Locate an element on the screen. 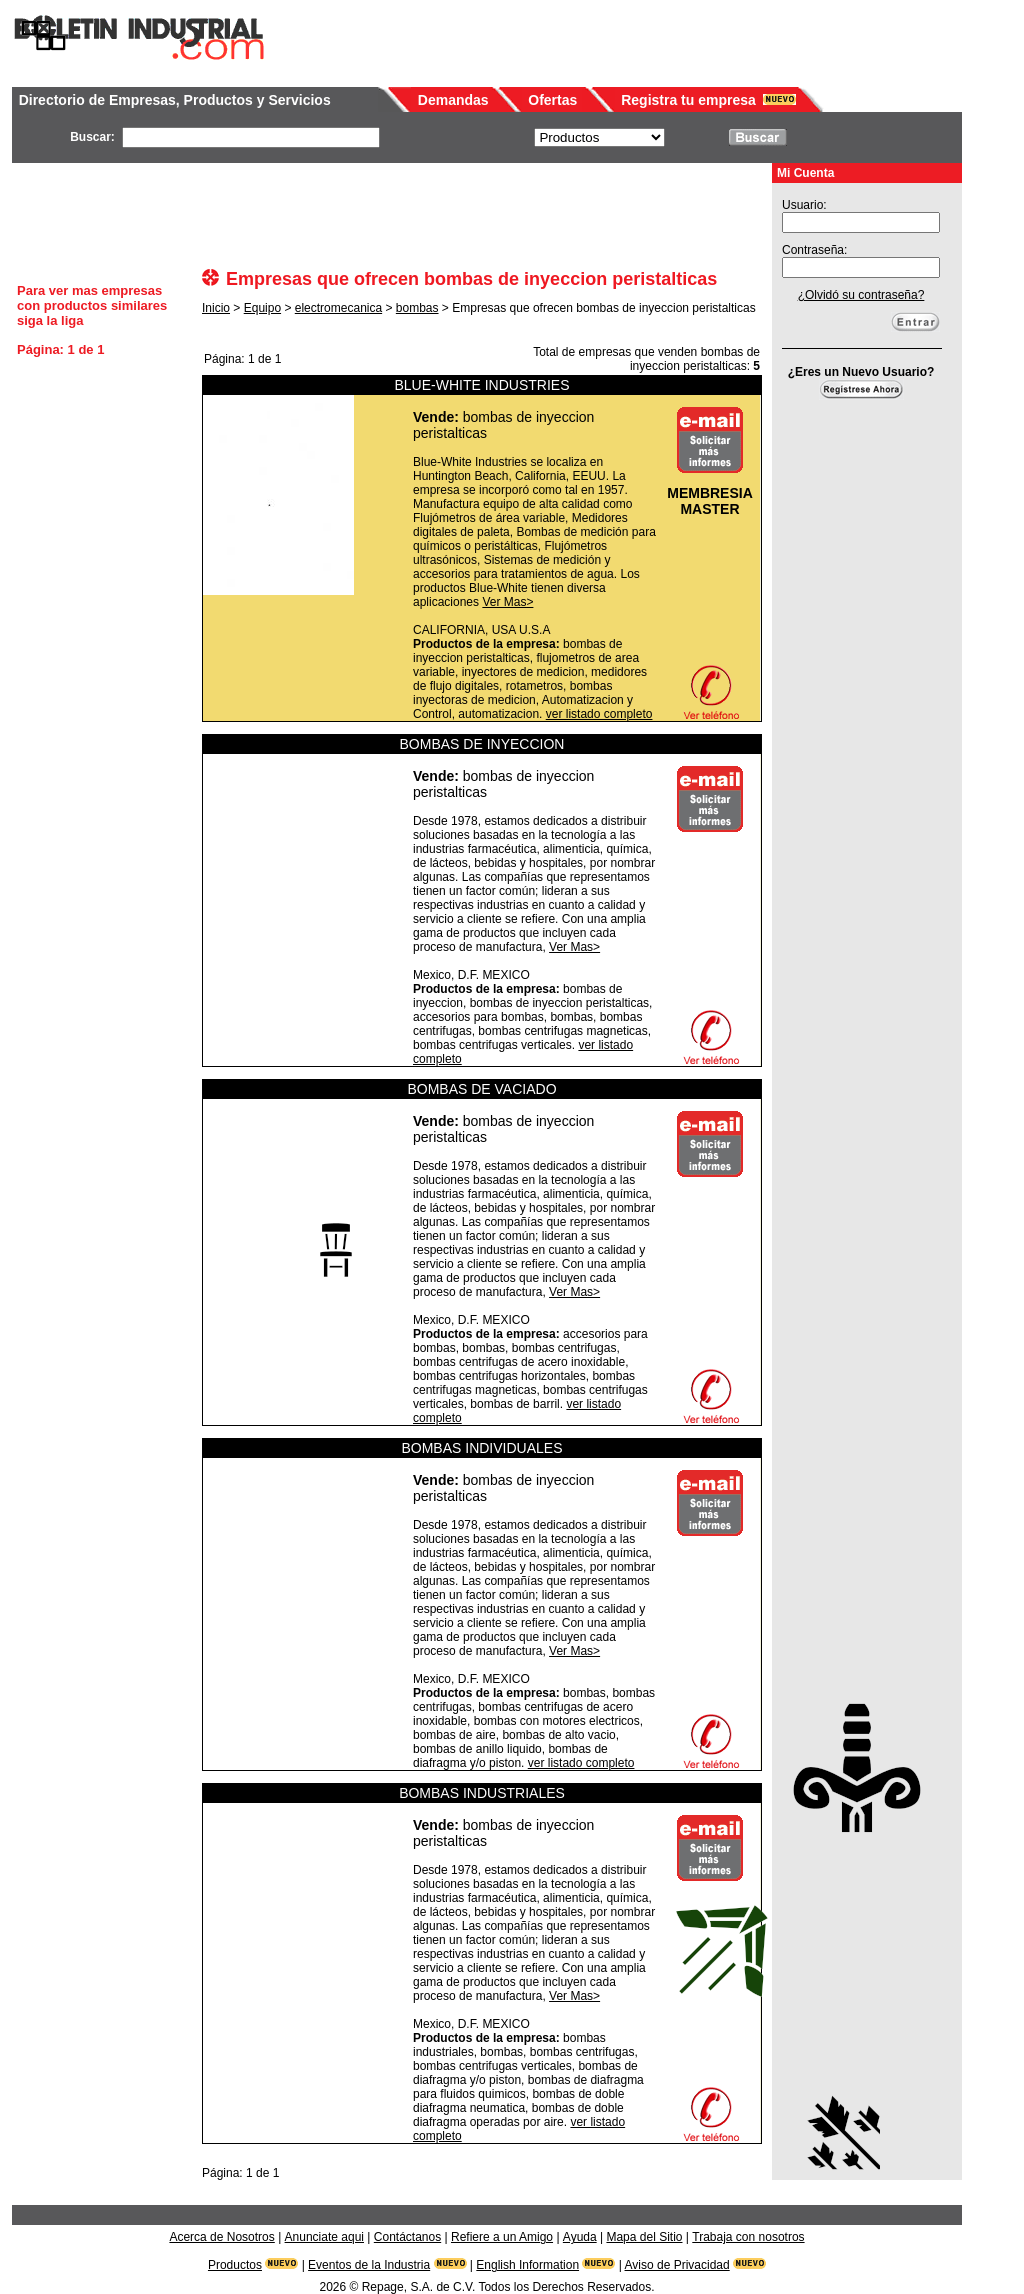  rotate or place a z-shaped tetris block is located at coordinates (43, 35).